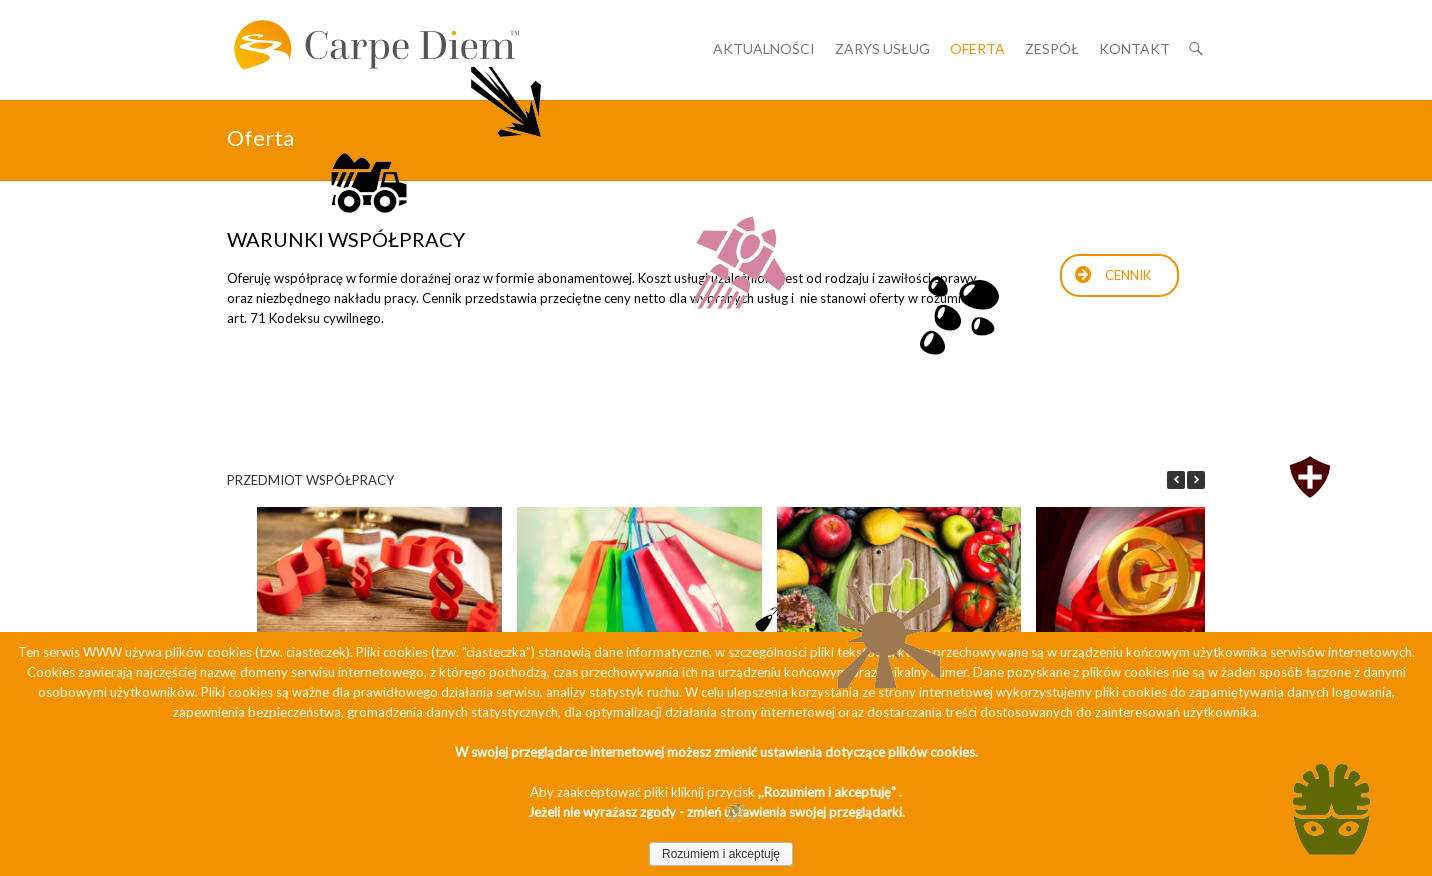 Image resolution: width=1432 pixels, height=876 pixels. I want to click on activate defensive healing ability, so click(1310, 477).